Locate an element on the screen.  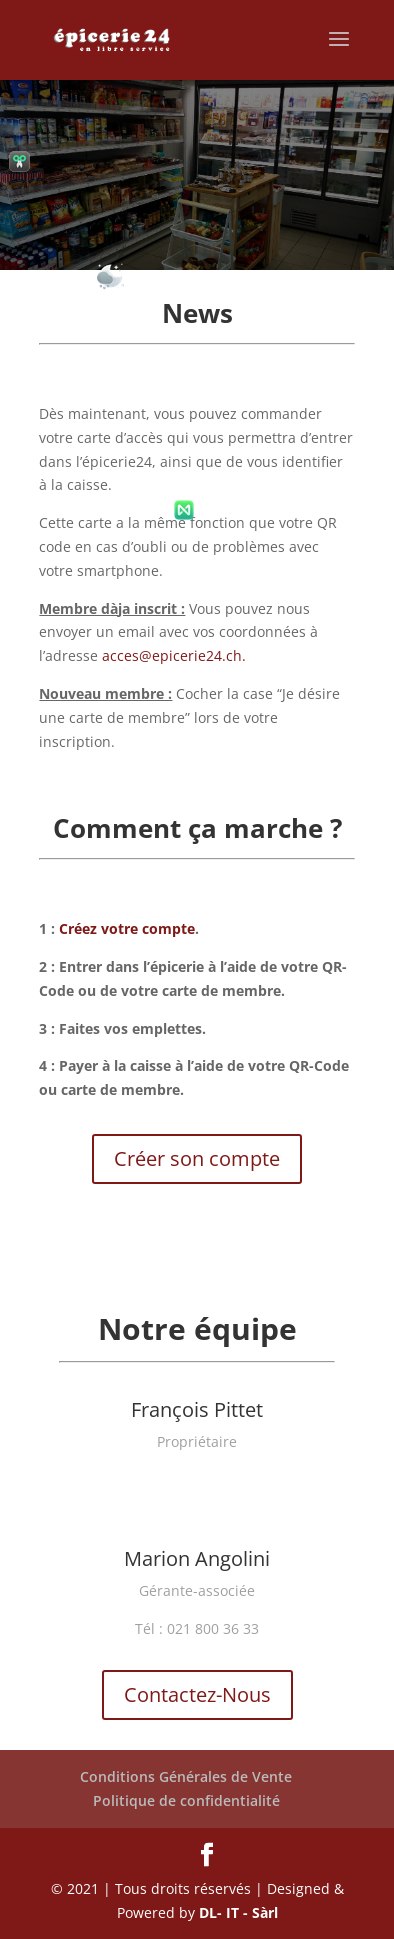
open mindmaster mind mapping application is located at coordinates (184, 510).